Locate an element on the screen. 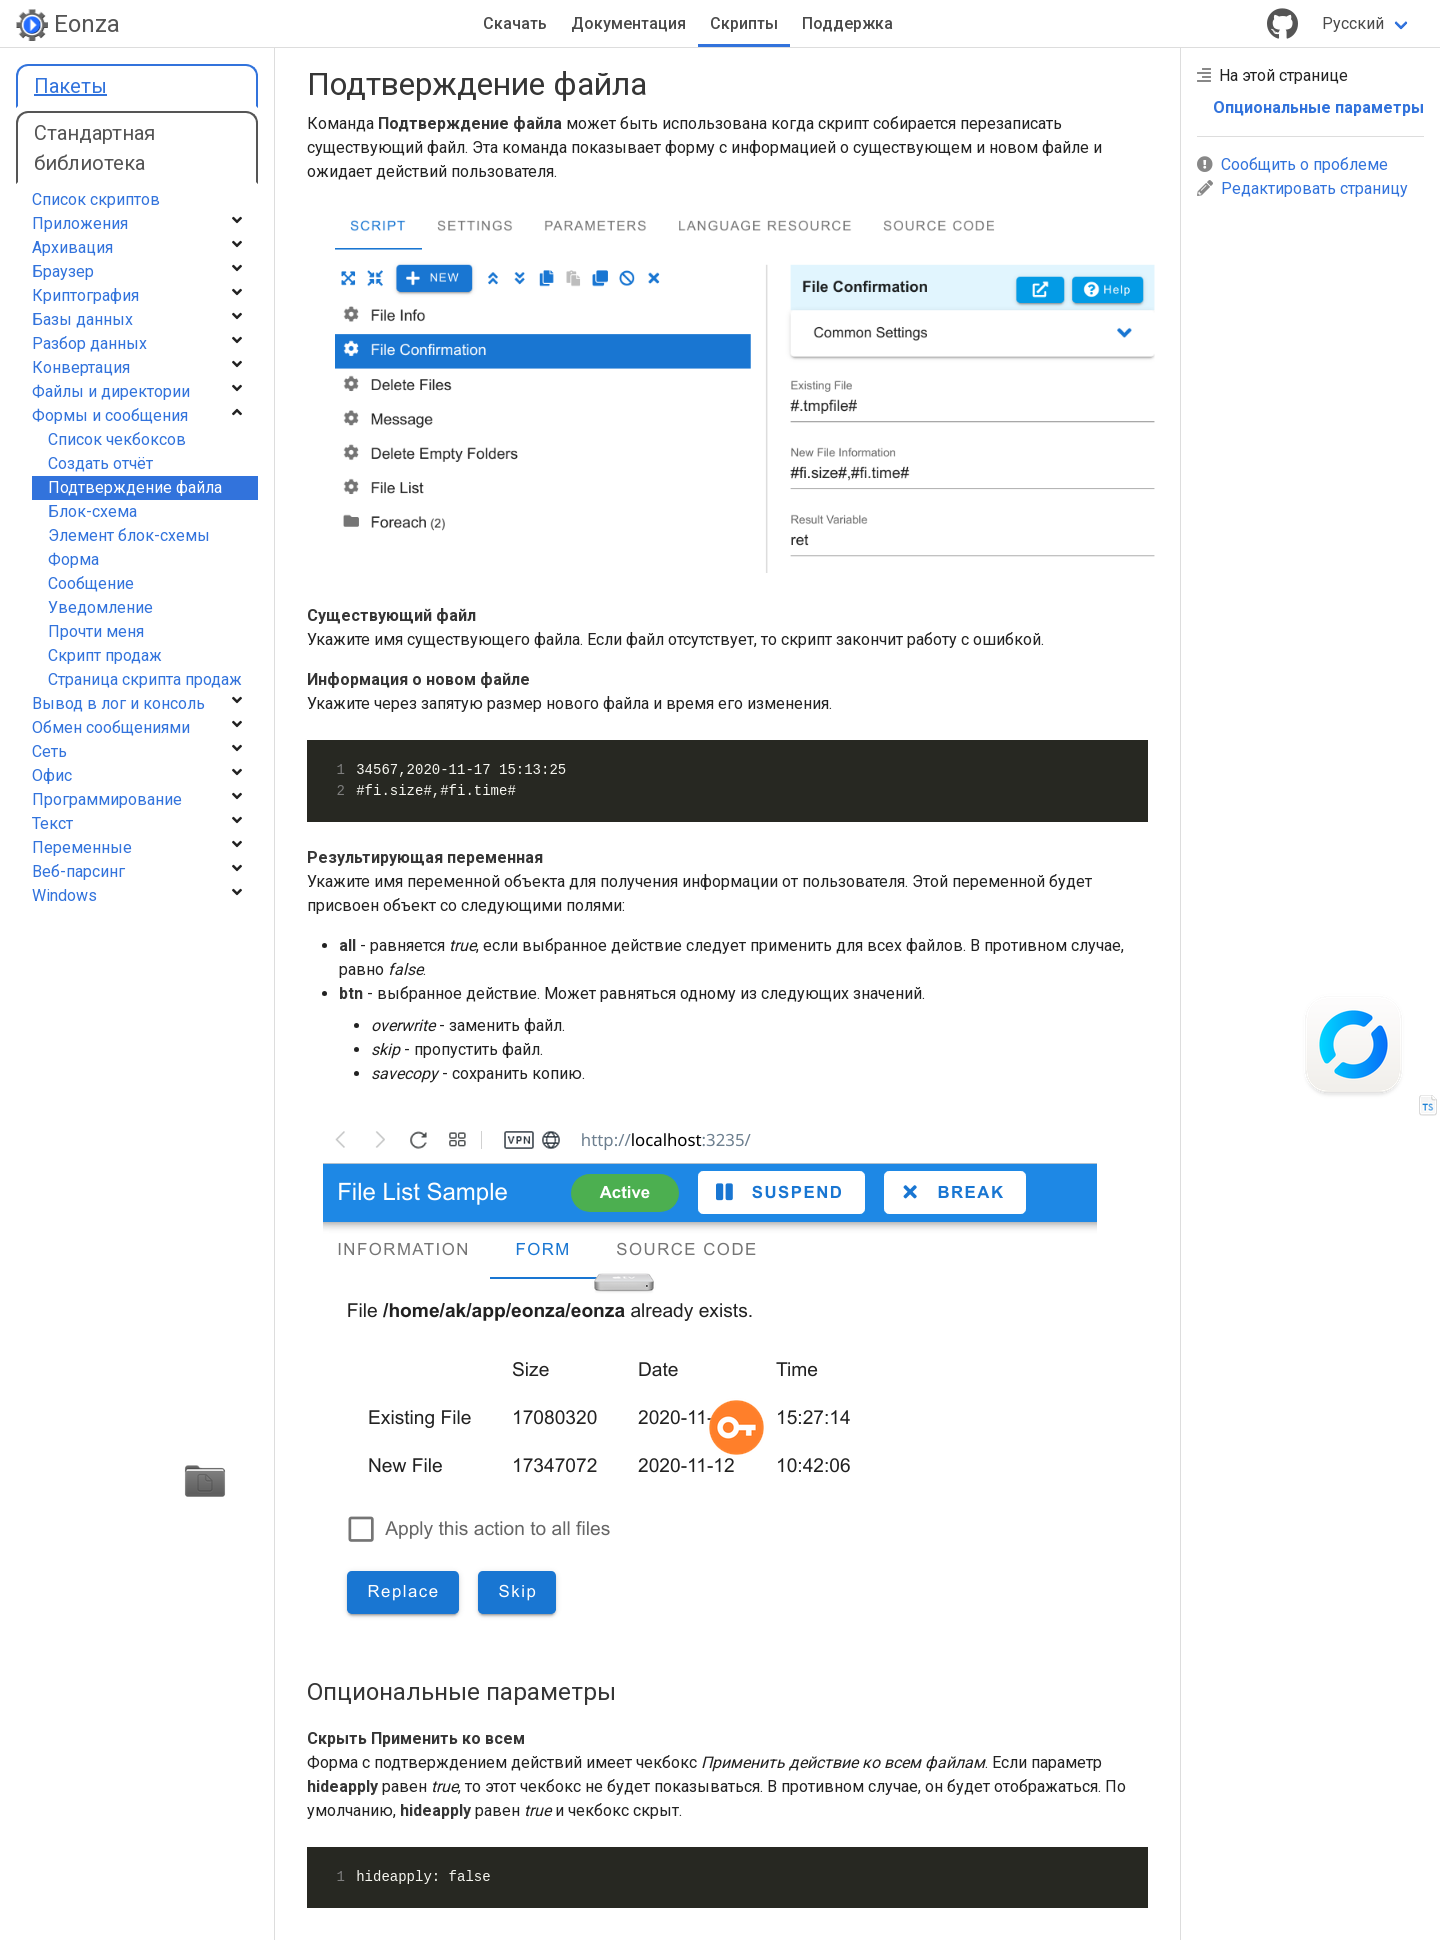 This screenshot has height=1940, width=1440. open your documents folder is located at coordinates (205, 1481).